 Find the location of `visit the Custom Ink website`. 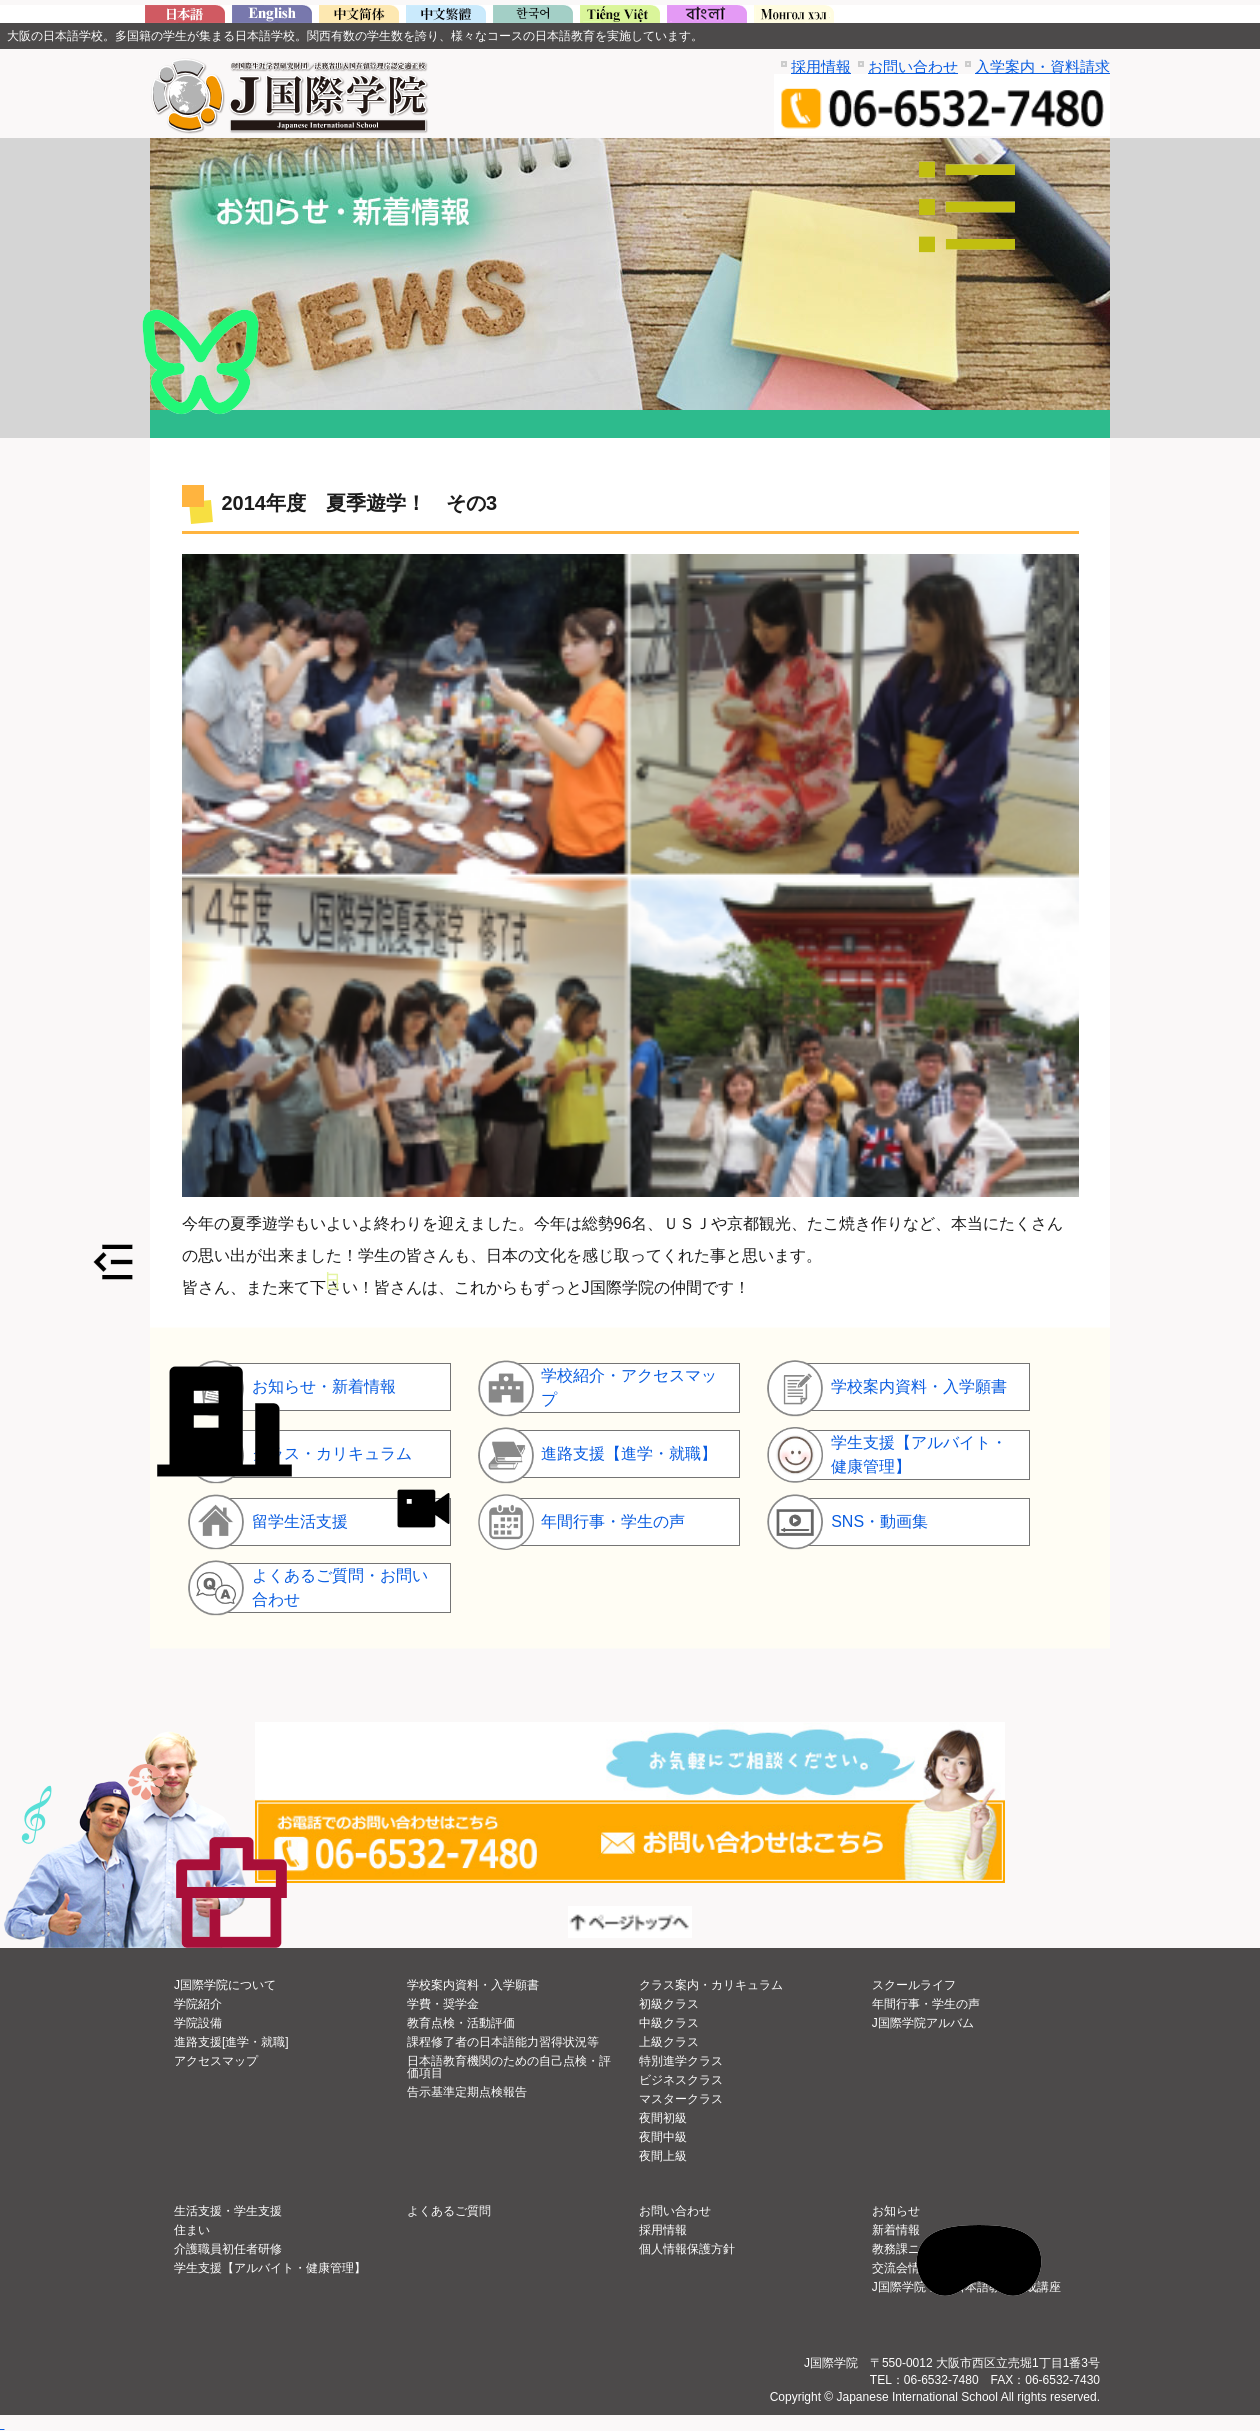

visit the Custom Ink website is located at coordinates (146, 1782).